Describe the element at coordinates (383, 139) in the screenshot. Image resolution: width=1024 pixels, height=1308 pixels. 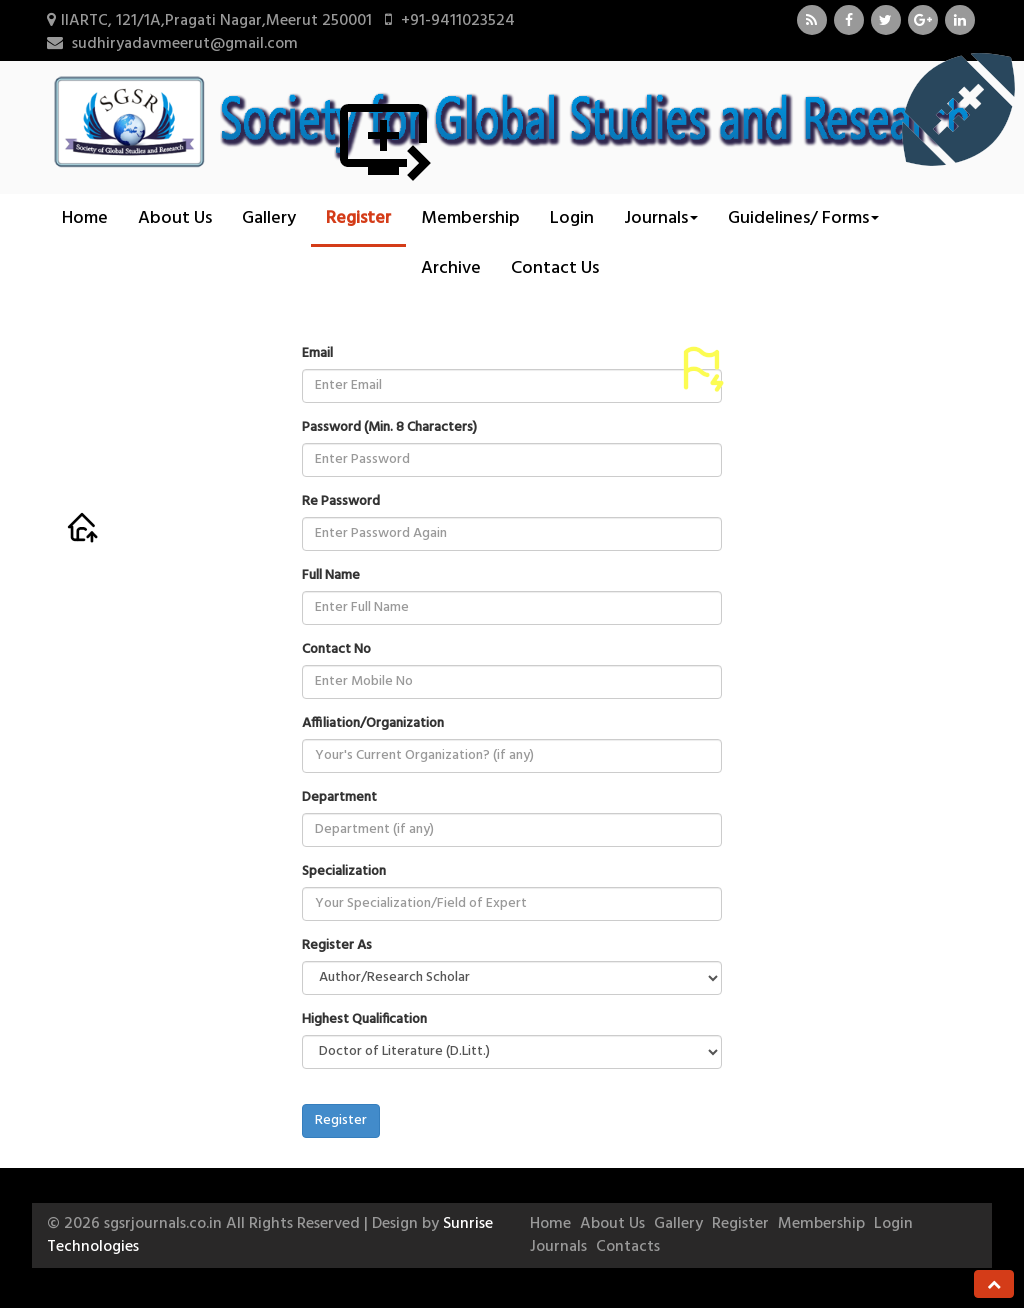
I see `add to play next in queue` at that location.